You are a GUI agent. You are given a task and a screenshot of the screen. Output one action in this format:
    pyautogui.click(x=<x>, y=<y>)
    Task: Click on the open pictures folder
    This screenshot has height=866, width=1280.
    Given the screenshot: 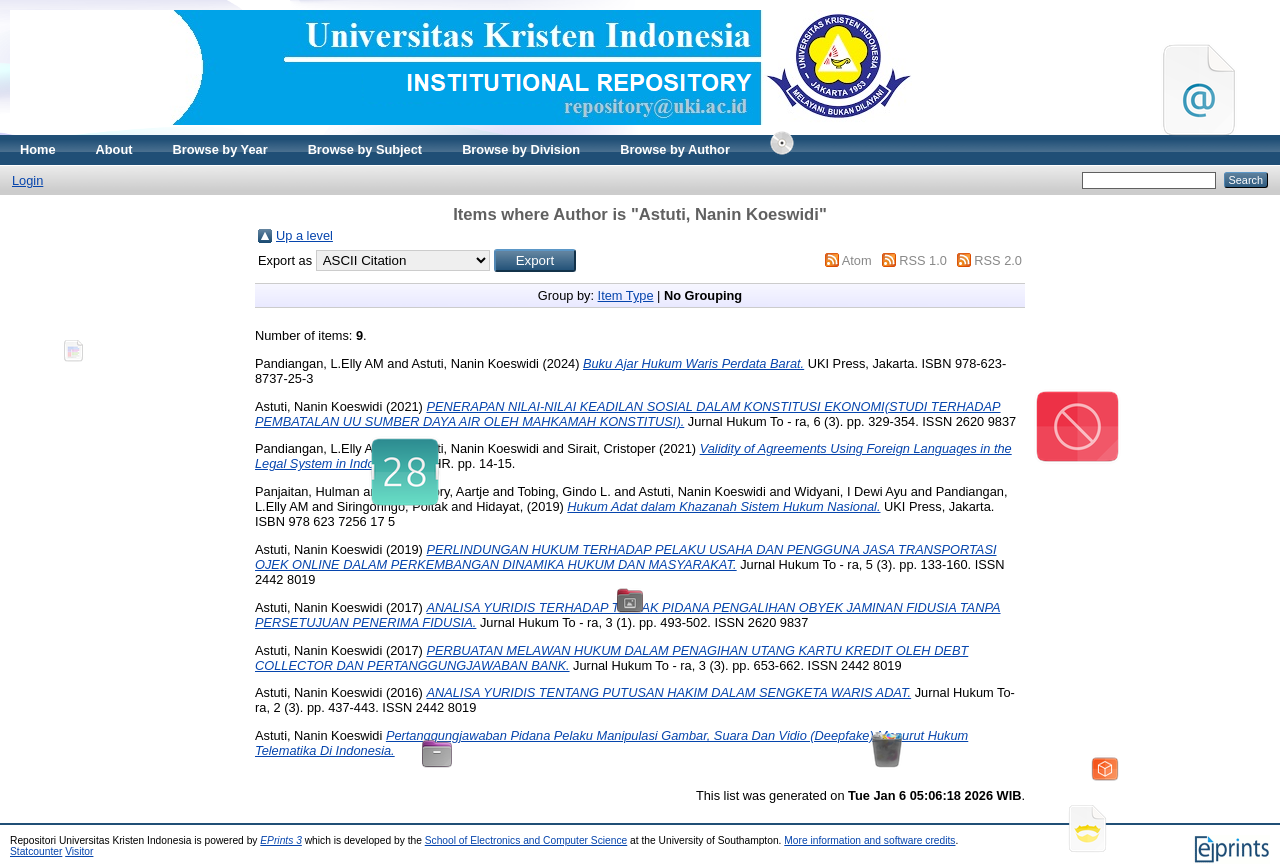 What is the action you would take?
    pyautogui.click(x=630, y=600)
    